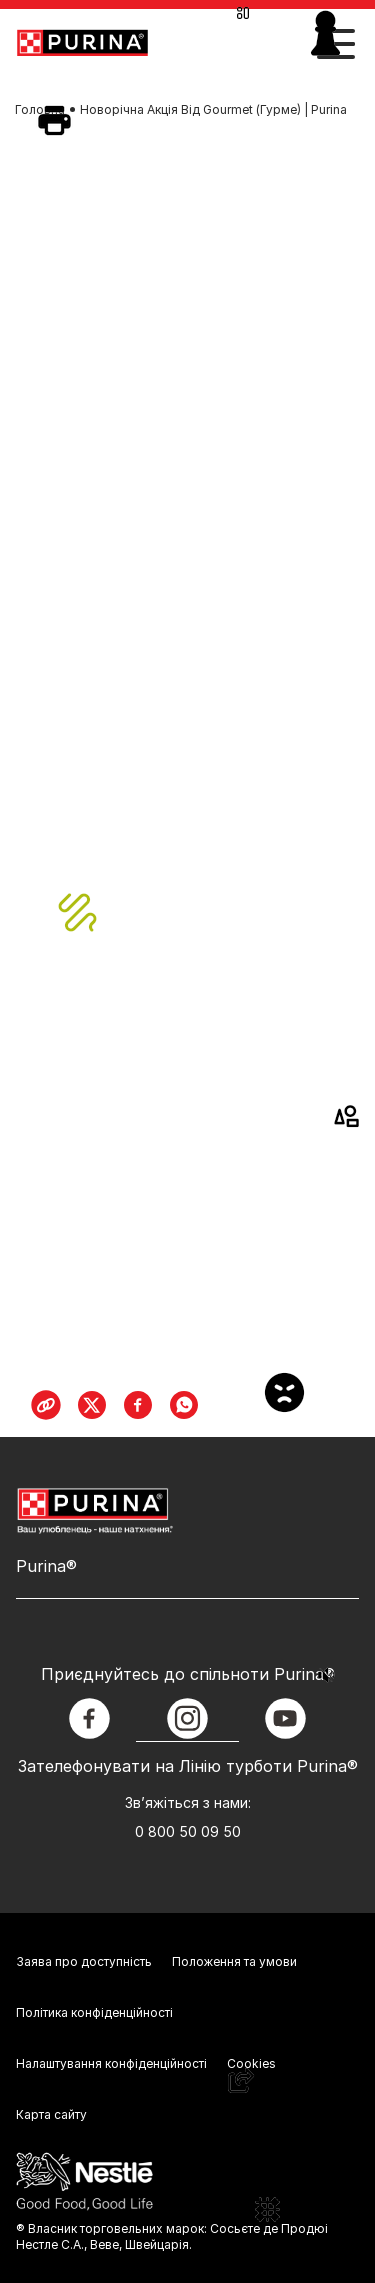 This screenshot has width=375, height=2283. I want to click on share this content externally, so click(240, 2080).